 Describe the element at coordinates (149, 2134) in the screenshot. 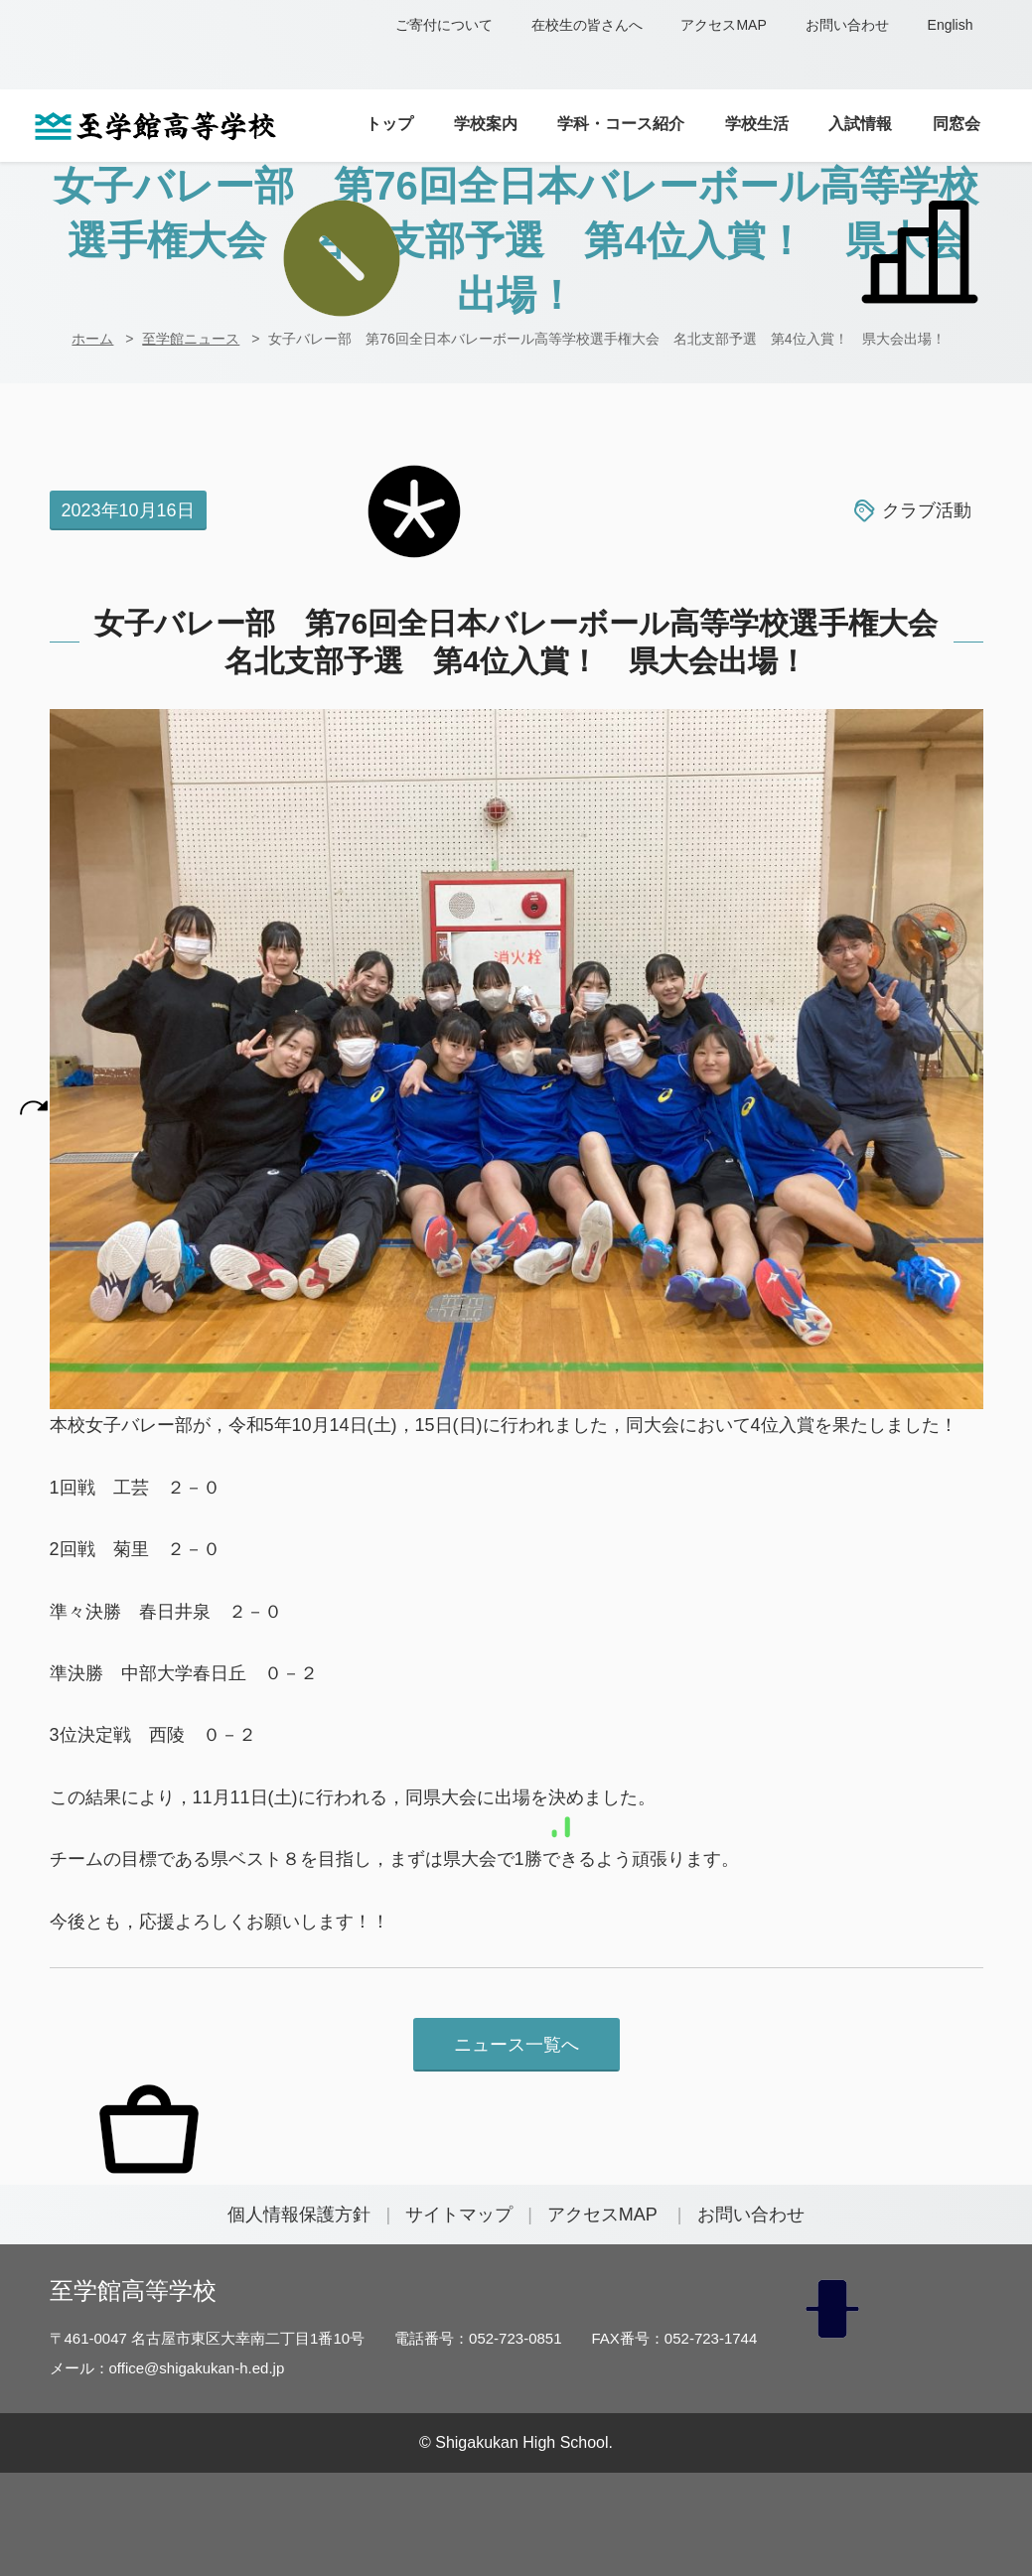

I see `view your shopping bag` at that location.